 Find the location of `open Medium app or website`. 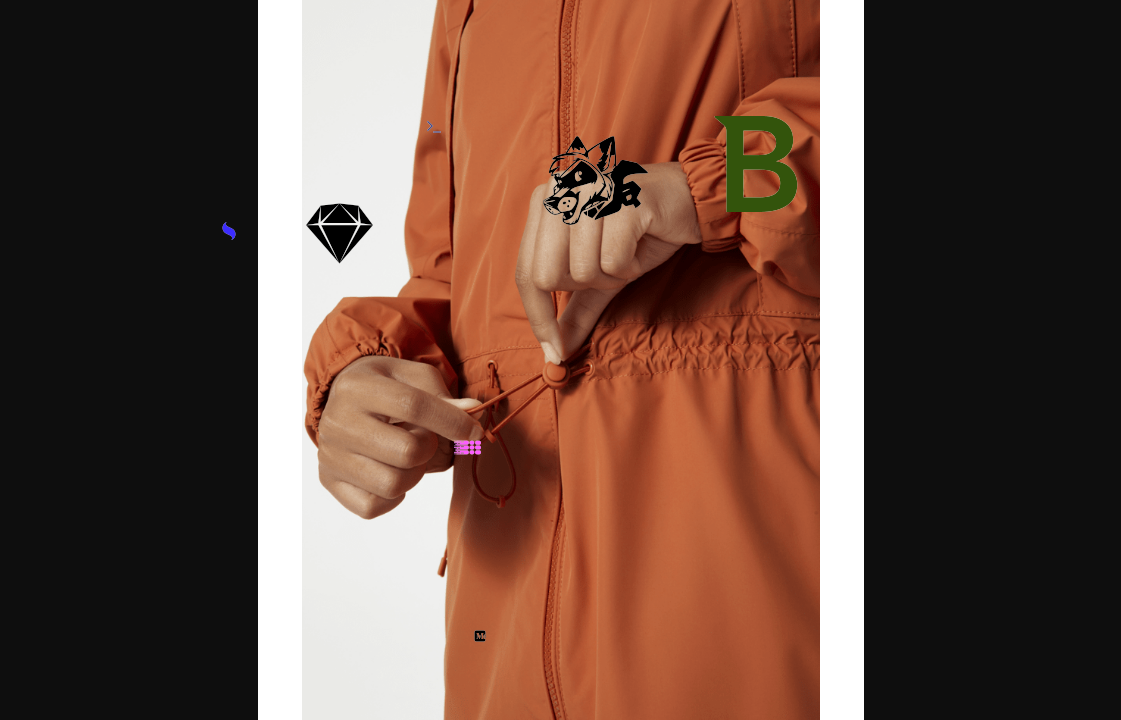

open Medium app or website is located at coordinates (480, 636).